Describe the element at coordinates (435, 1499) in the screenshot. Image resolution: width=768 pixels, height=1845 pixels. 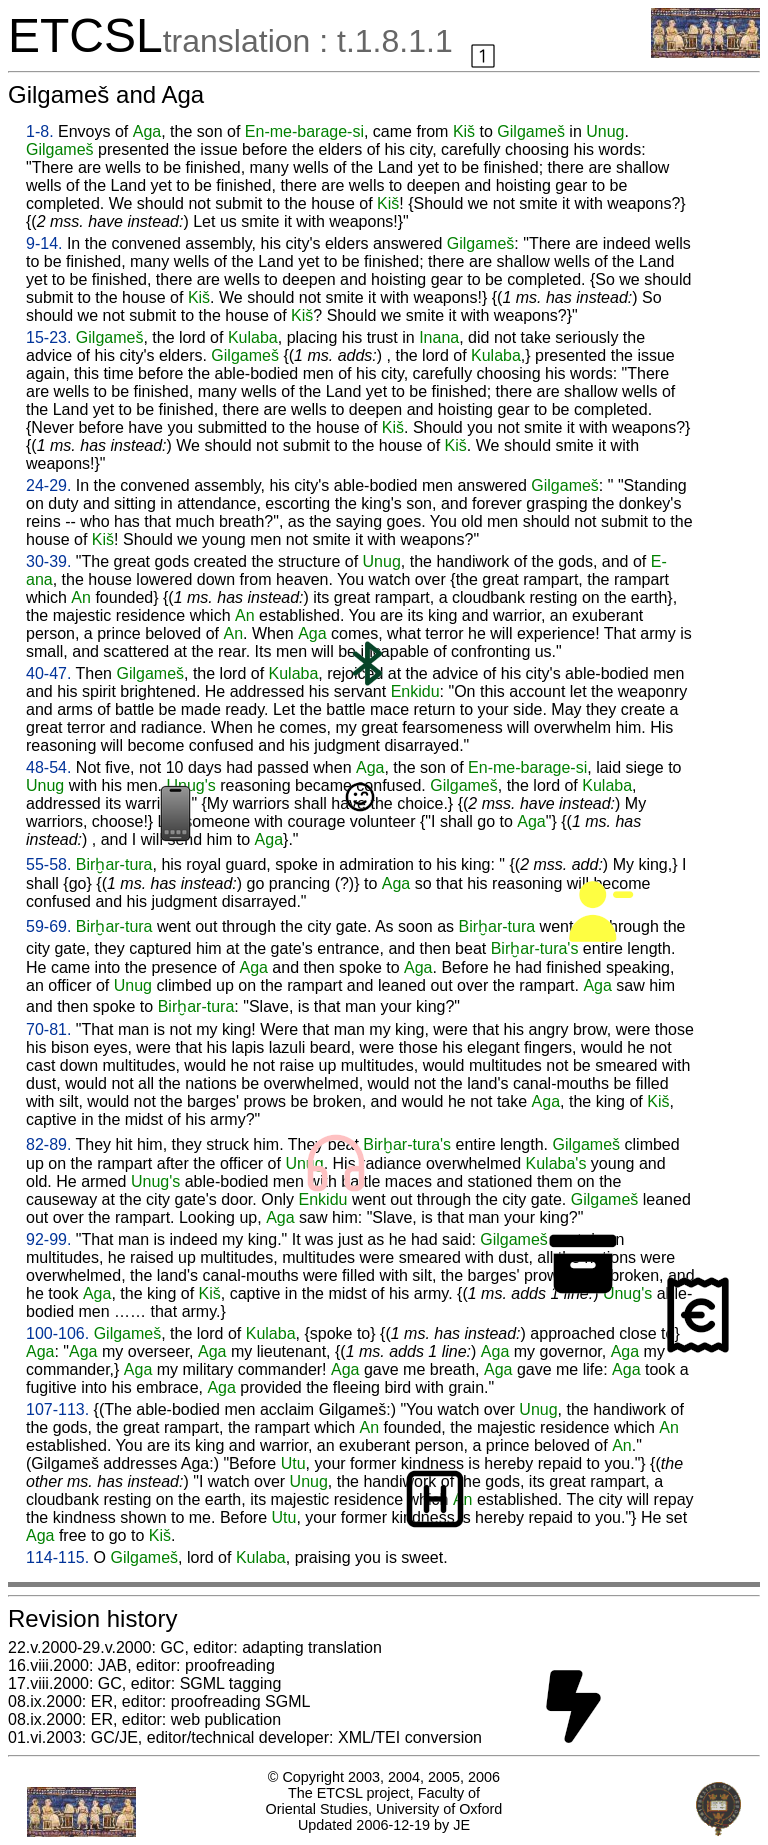
I see `indicates a helicopter landing zone or helipad` at that location.